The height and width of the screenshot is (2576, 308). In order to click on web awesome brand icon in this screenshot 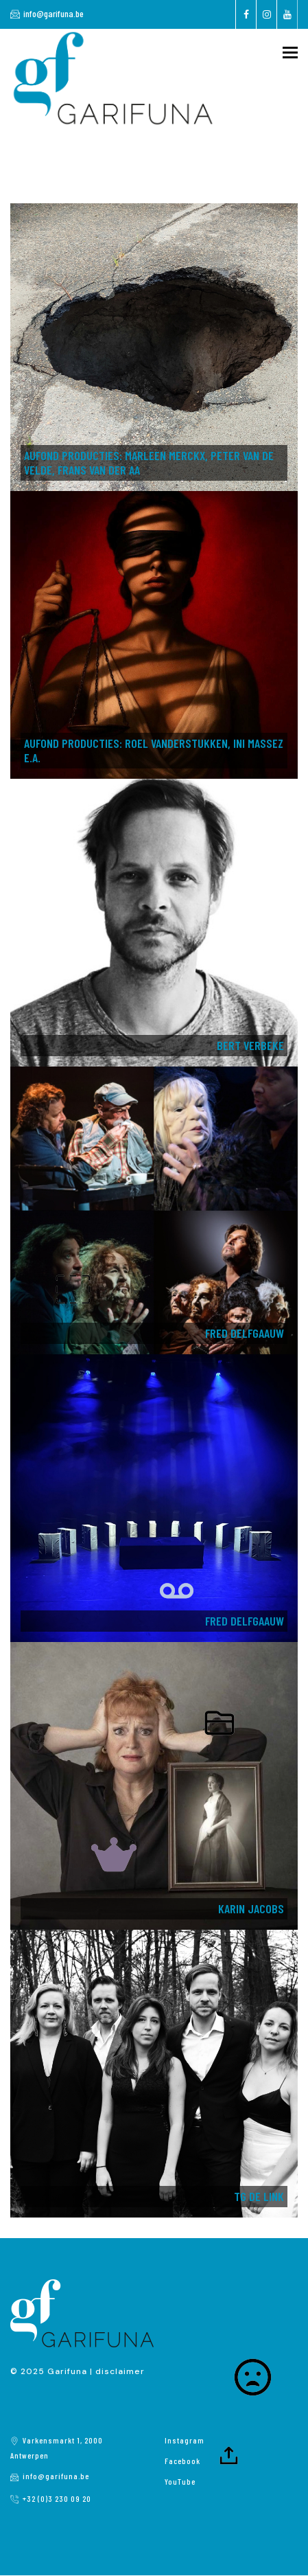, I will do `click(114, 1856)`.